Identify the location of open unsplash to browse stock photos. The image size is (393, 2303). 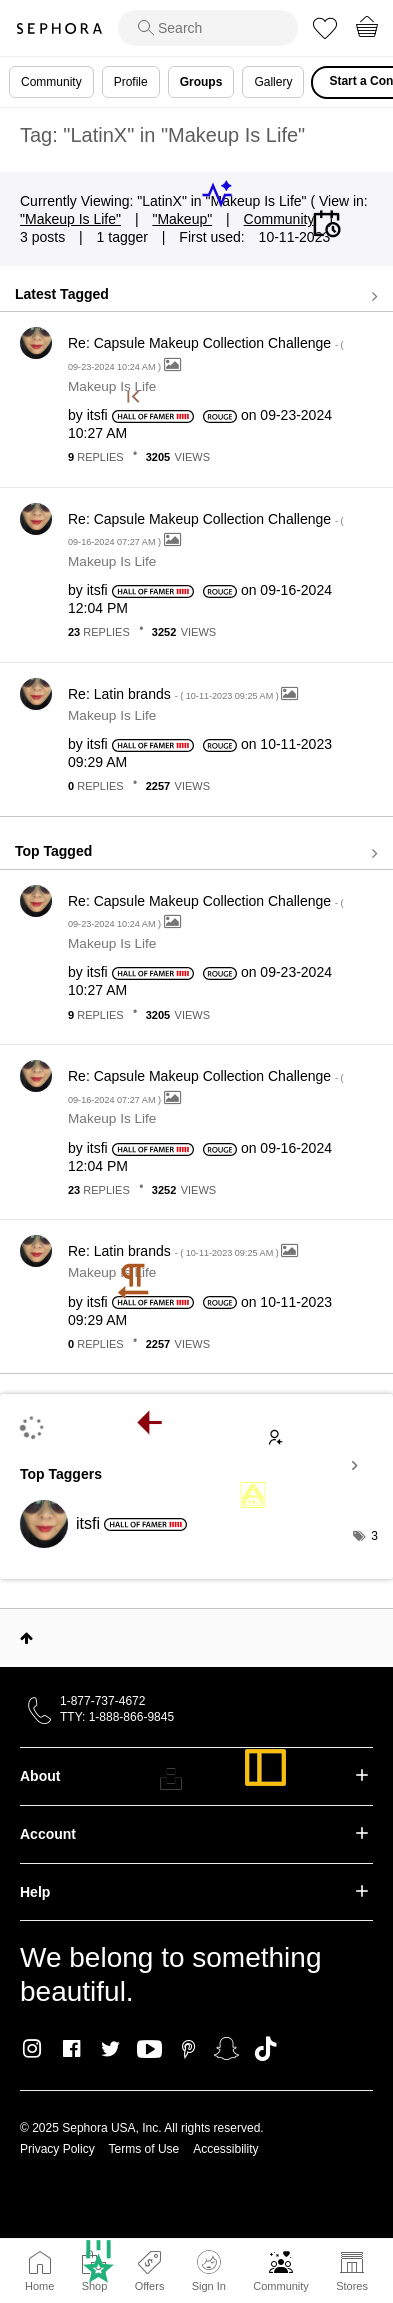
(171, 1779).